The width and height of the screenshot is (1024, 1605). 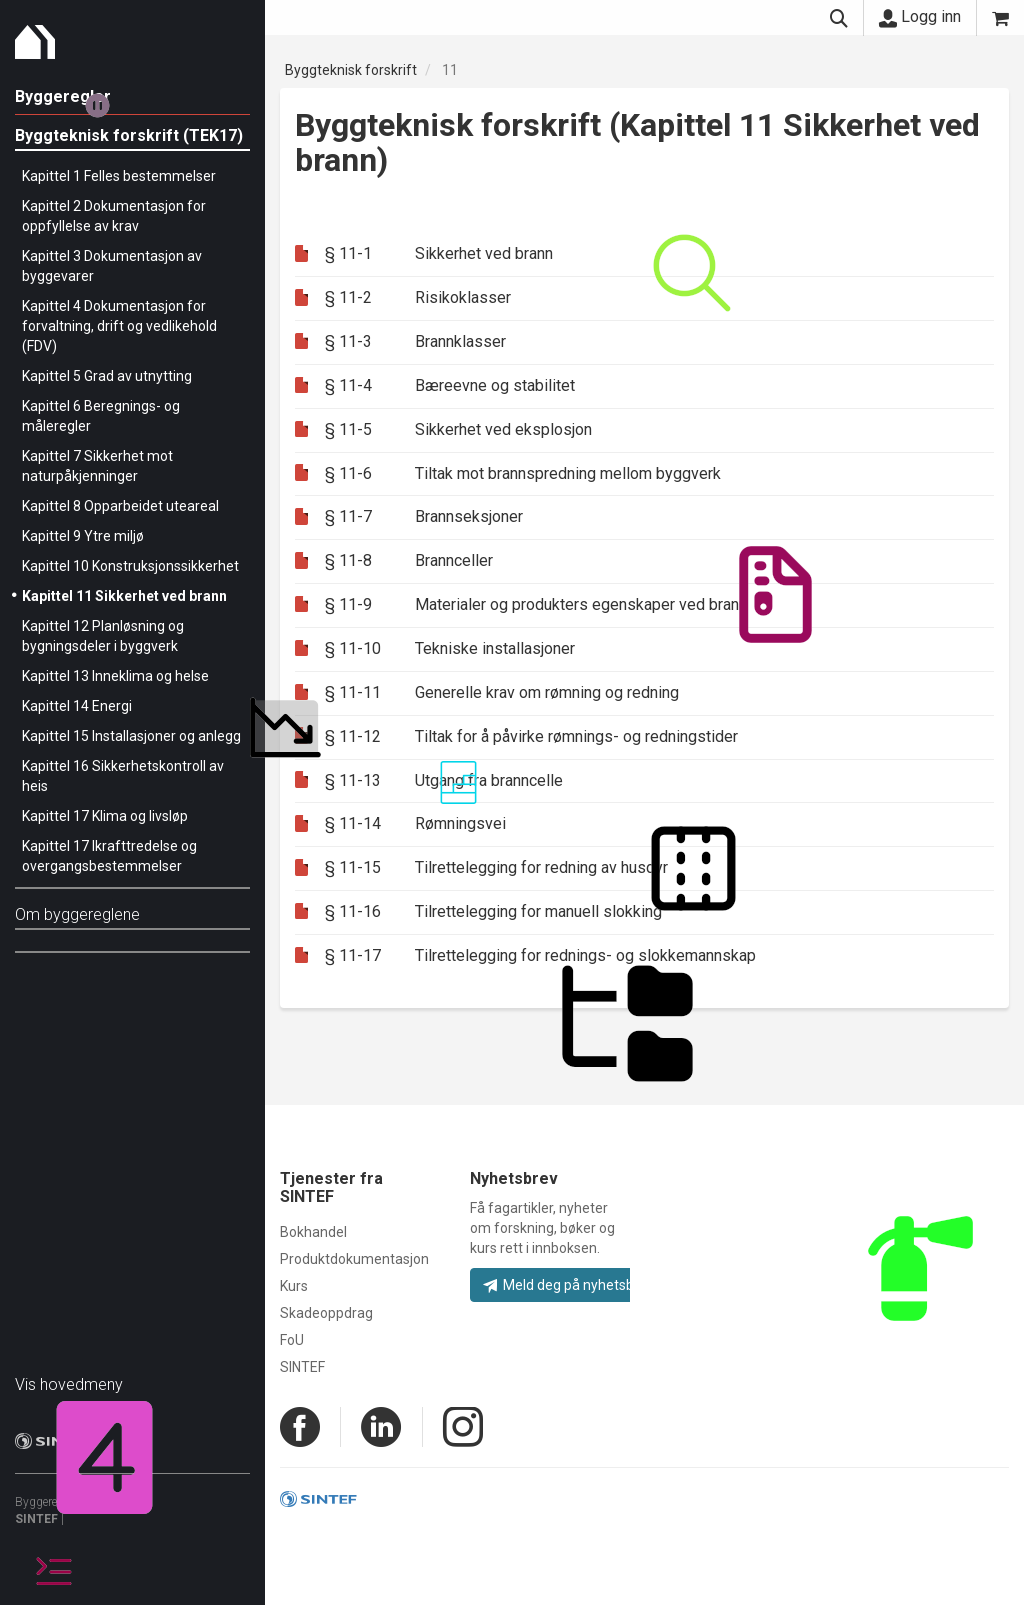 I want to click on indicates step four in a multi-step process, so click(x=104, y=1457).